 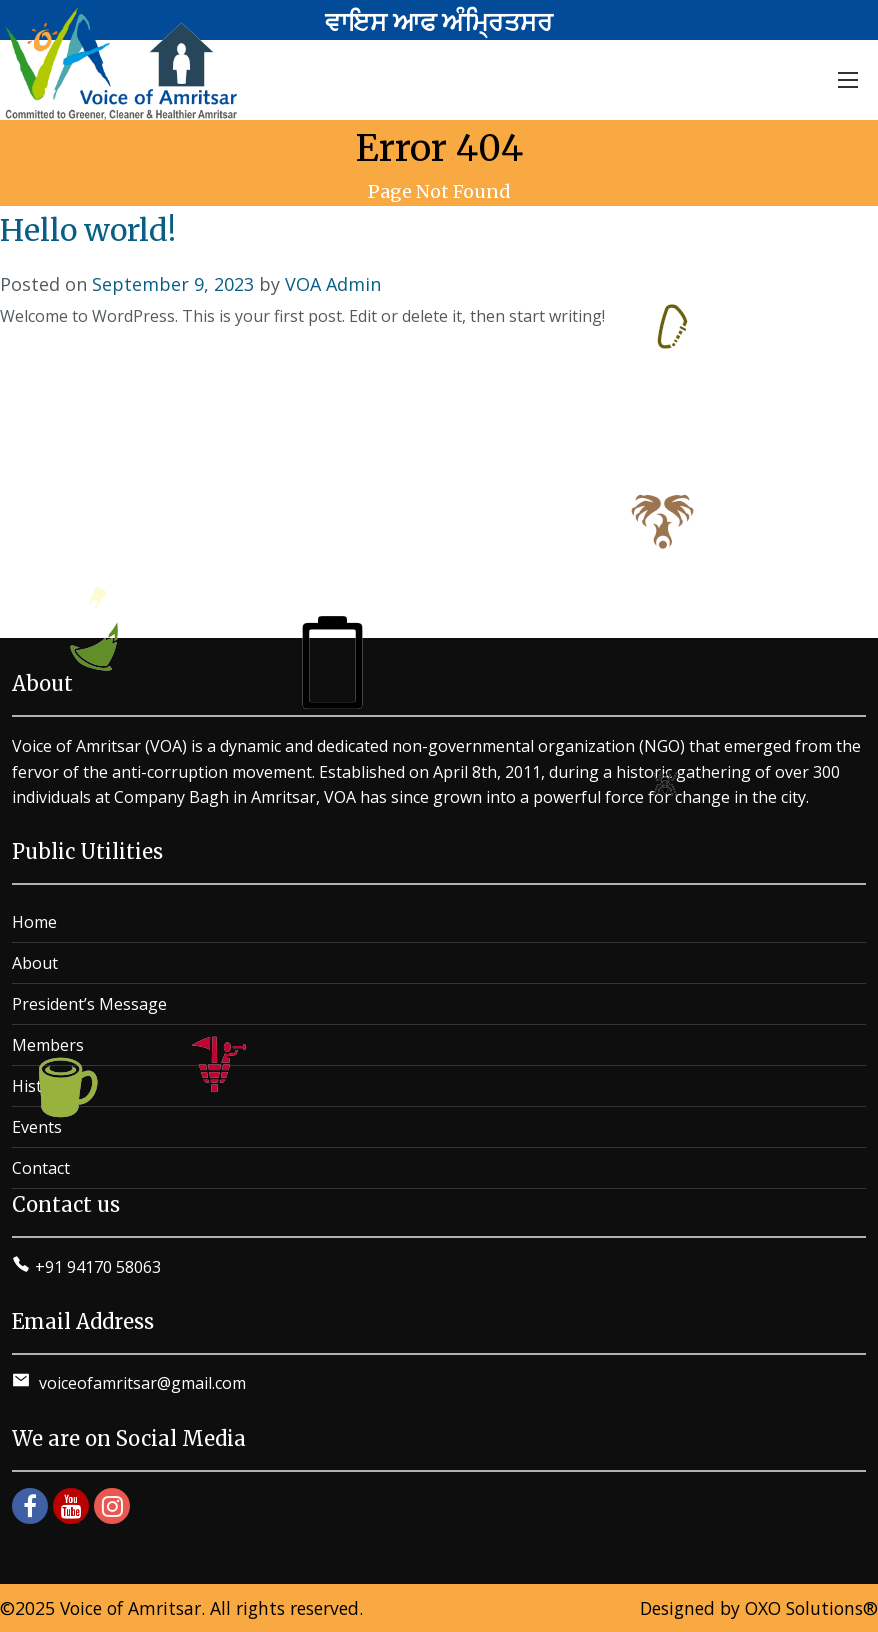 I want to click on view player home base or headquarters, so click(x=181, y=54).